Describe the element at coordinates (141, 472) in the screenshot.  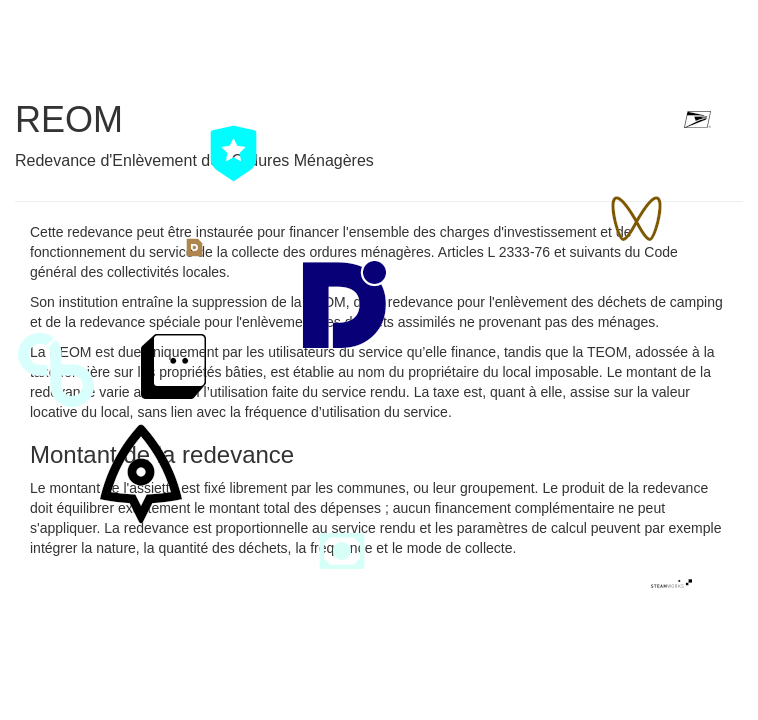
I see `launch or explore a space-themed app` at that location.